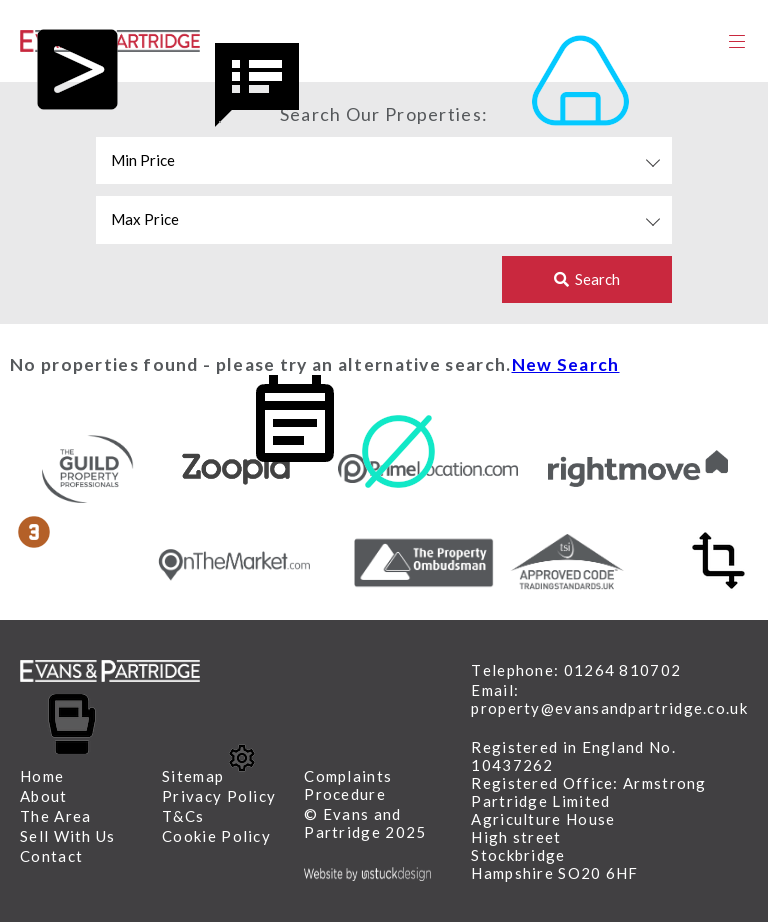 The height and width of the screenshot is (922, 768). What do you see at coordinates (295, 423) in the screenshot?
I see `view event details or notes` at bounding box center [295, 423].